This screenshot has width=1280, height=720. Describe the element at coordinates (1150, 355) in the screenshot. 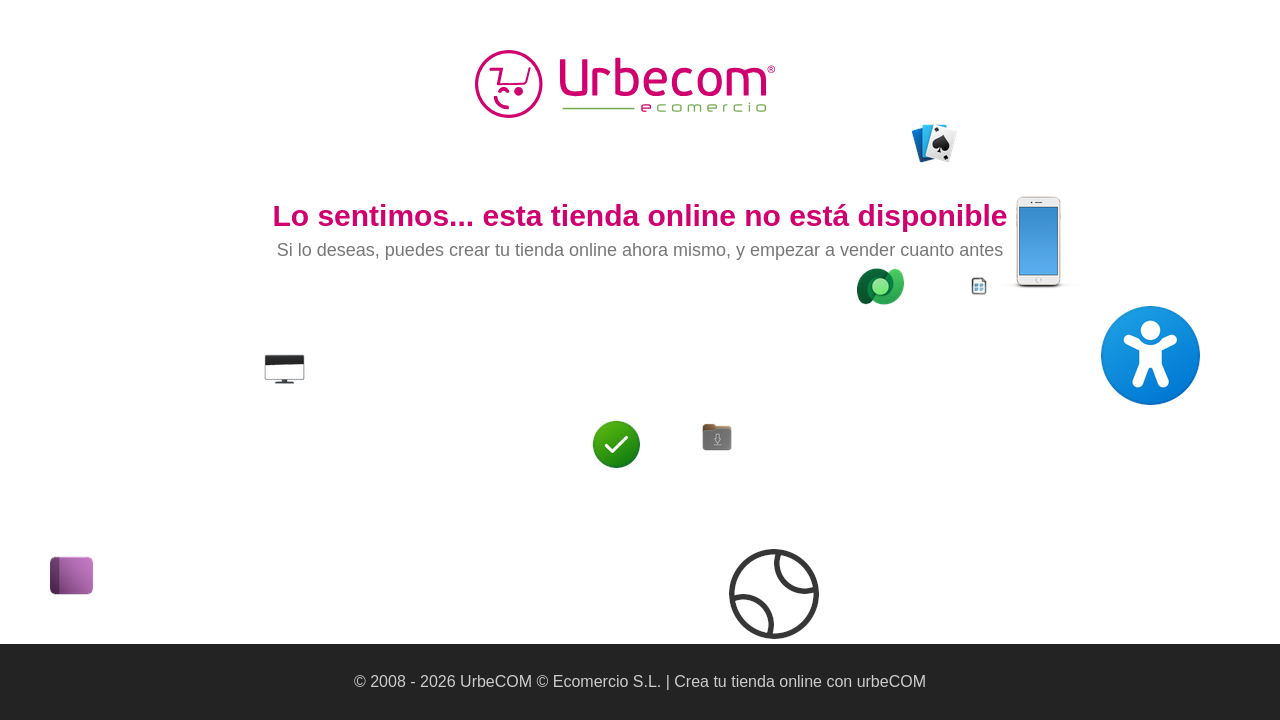

I see `access accessibility settings` at that location.